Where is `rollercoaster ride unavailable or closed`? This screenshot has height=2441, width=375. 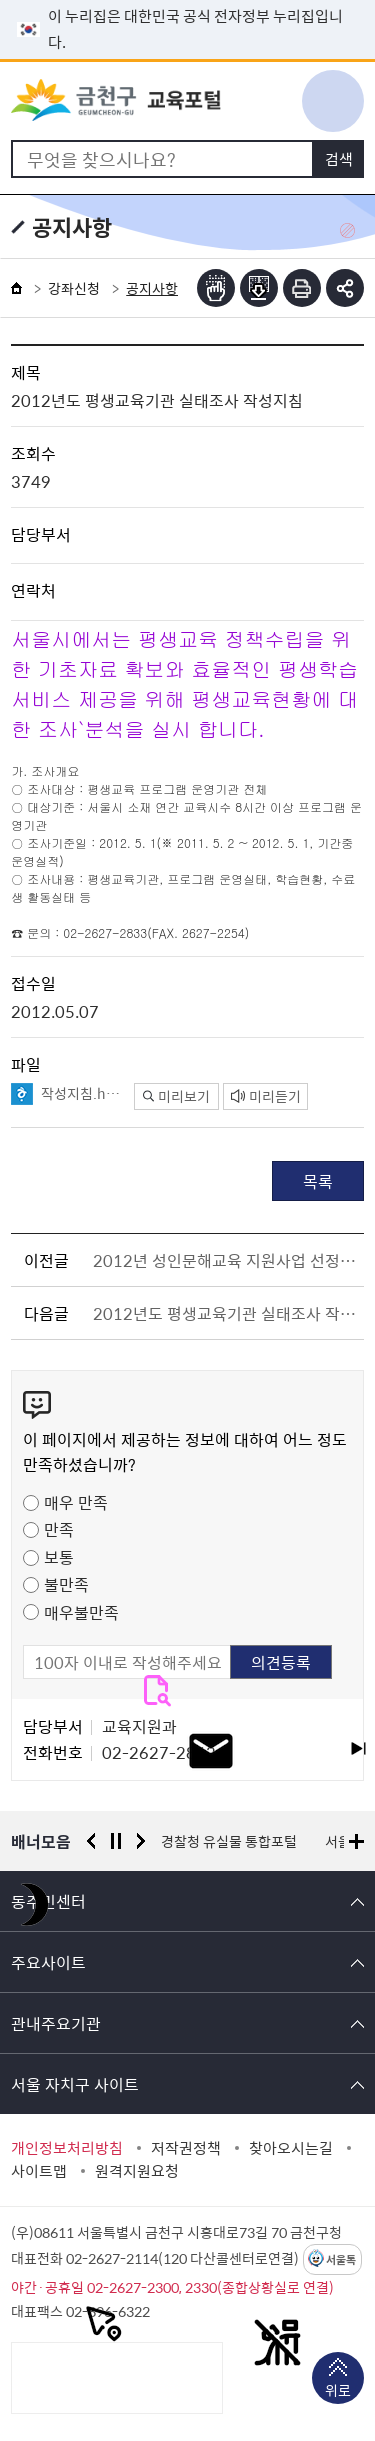
rollercoaster ride unavailable or closed is located at coordinates (277, 2342).